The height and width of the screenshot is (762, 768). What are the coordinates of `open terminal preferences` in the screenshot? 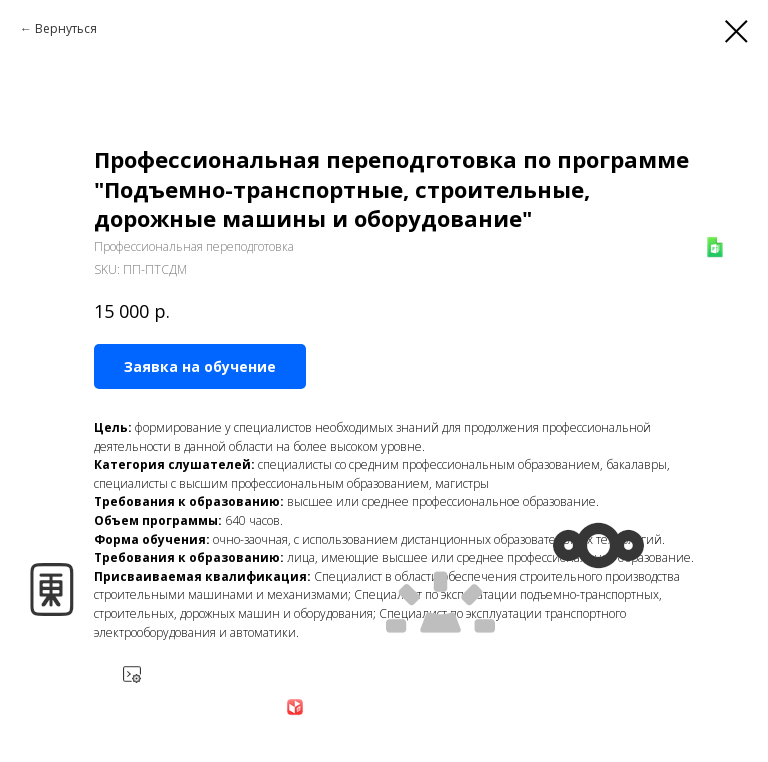 It's located at (132, 674).